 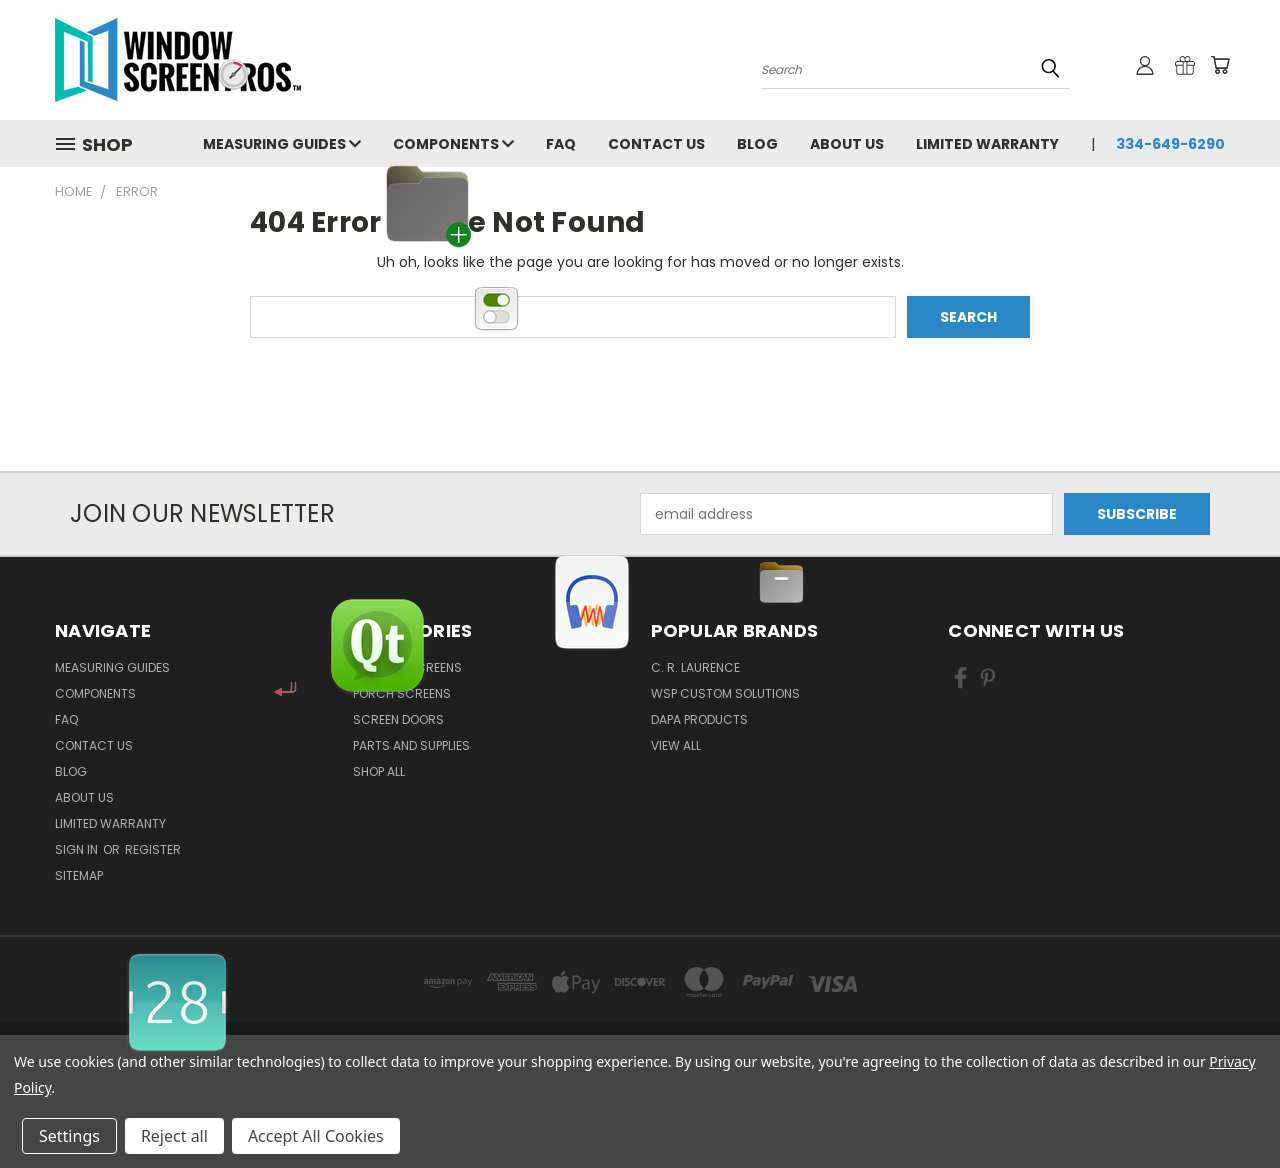 What do you see at coordinates (496, 308) in the screenshot?
I see `open gnome tweaks to customize desktop settings` at bounding box center [496, 308].